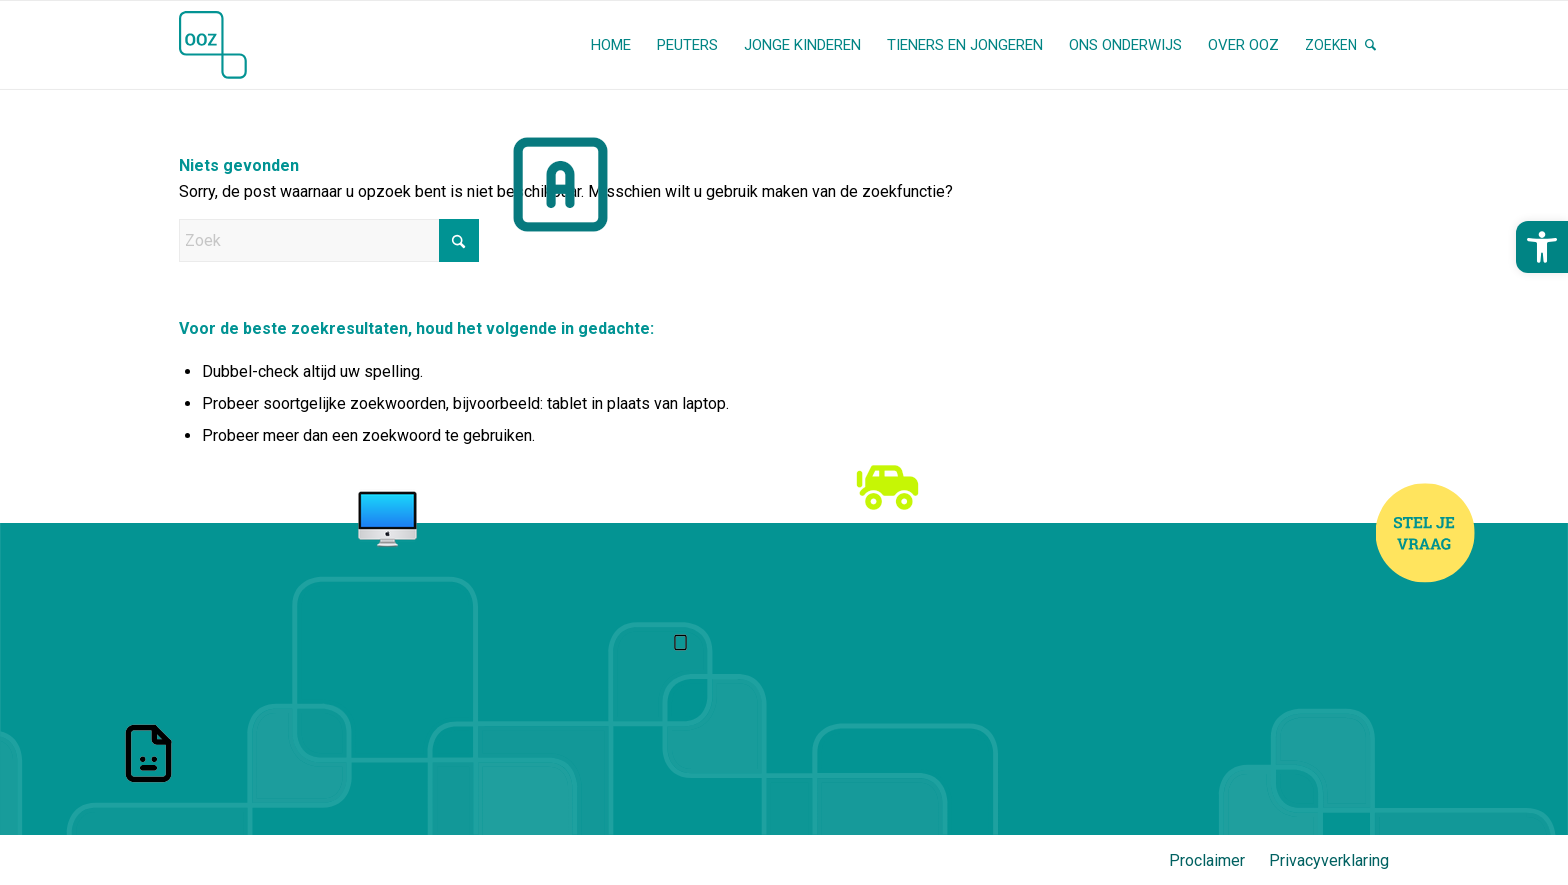 The height and width of the screenshot is (885, 1568). I want to click on select SUV as vehicle type, so click(887, 487).